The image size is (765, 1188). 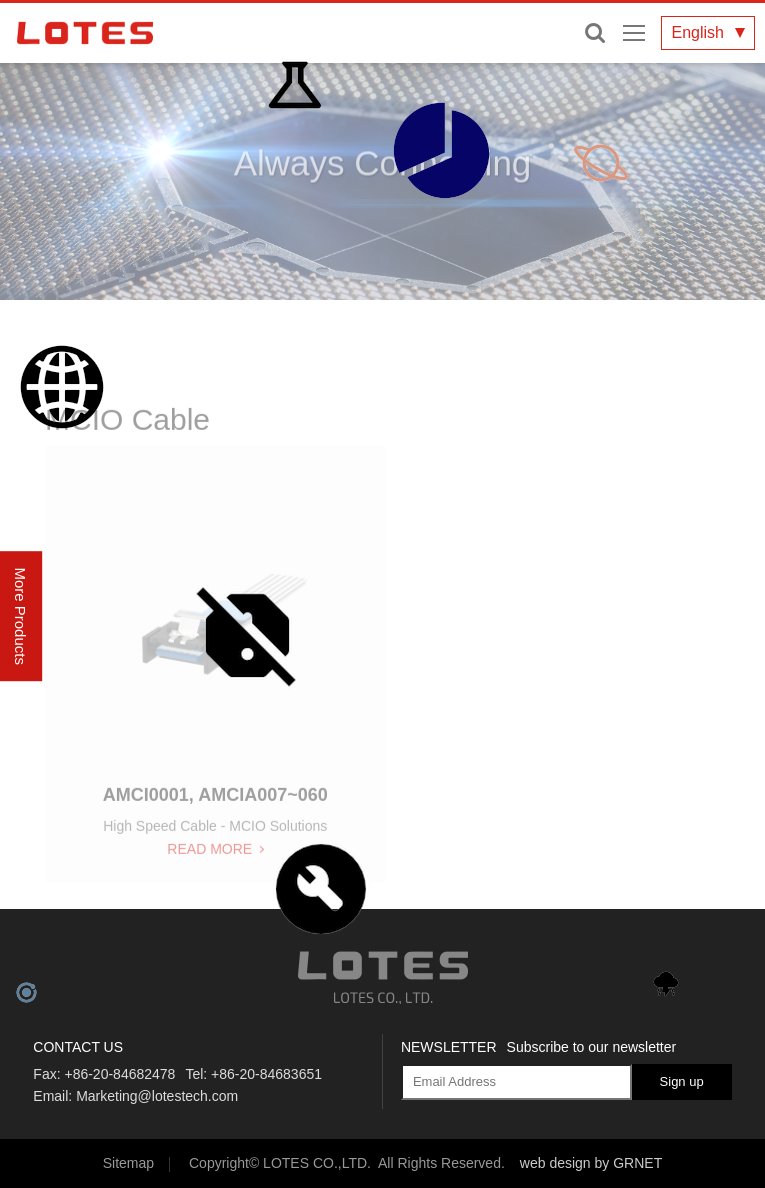 I want to click on disable or turn off reporting, so click(x=247, y=635).